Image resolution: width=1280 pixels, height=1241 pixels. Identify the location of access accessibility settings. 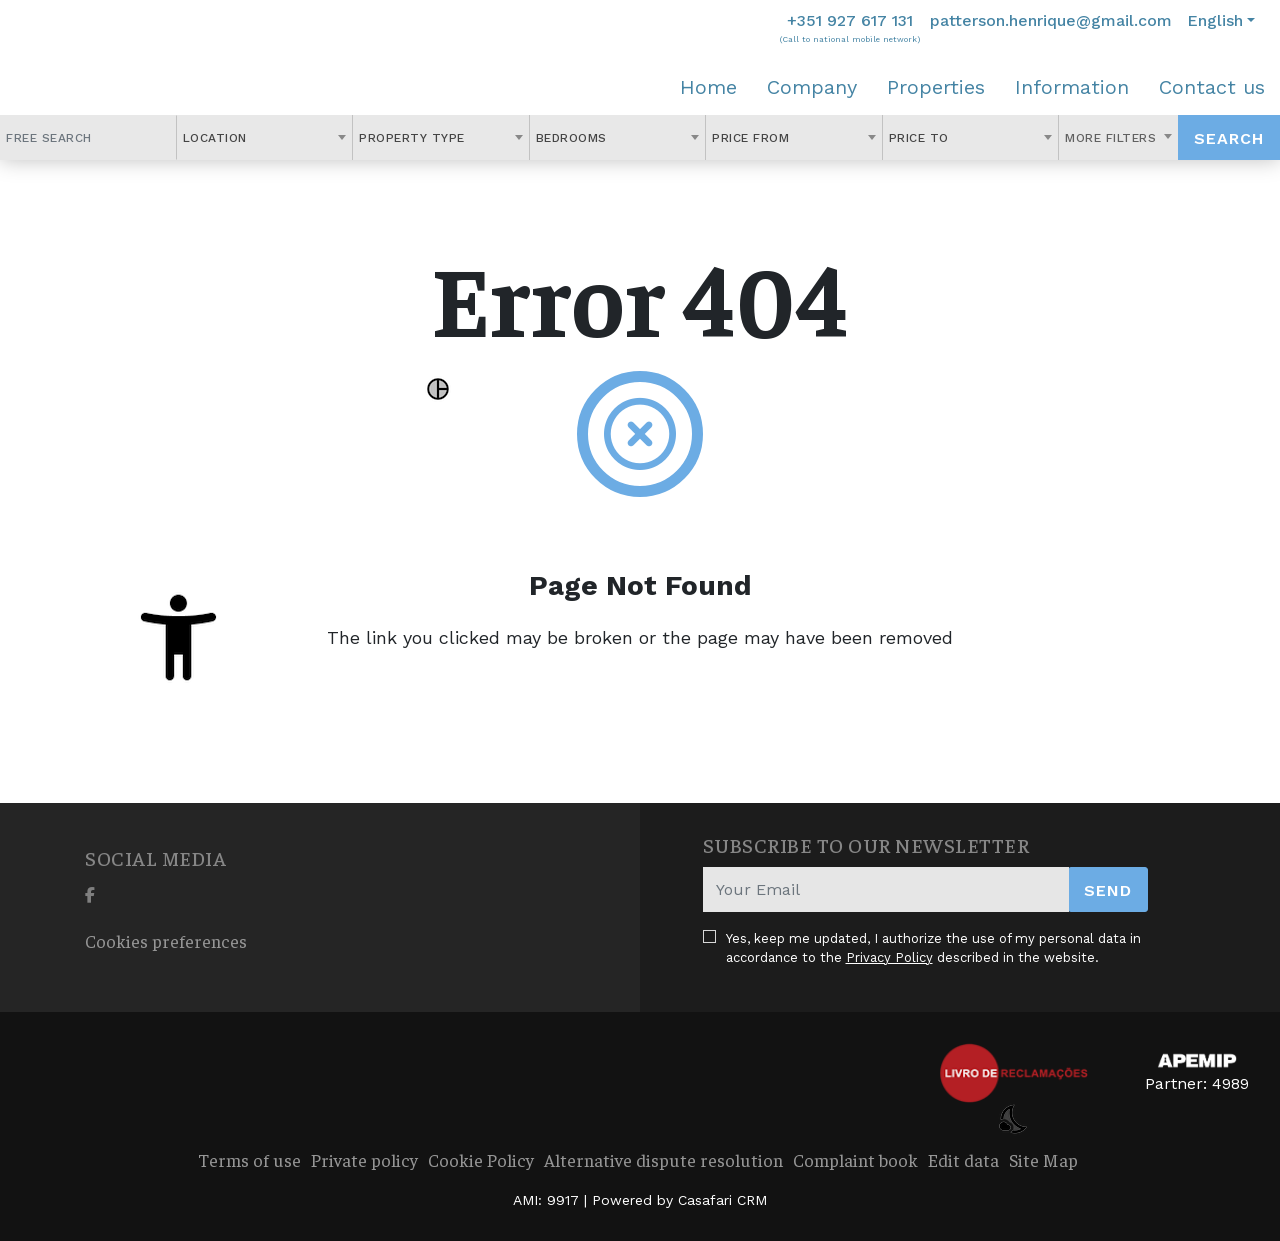
(178, 637).